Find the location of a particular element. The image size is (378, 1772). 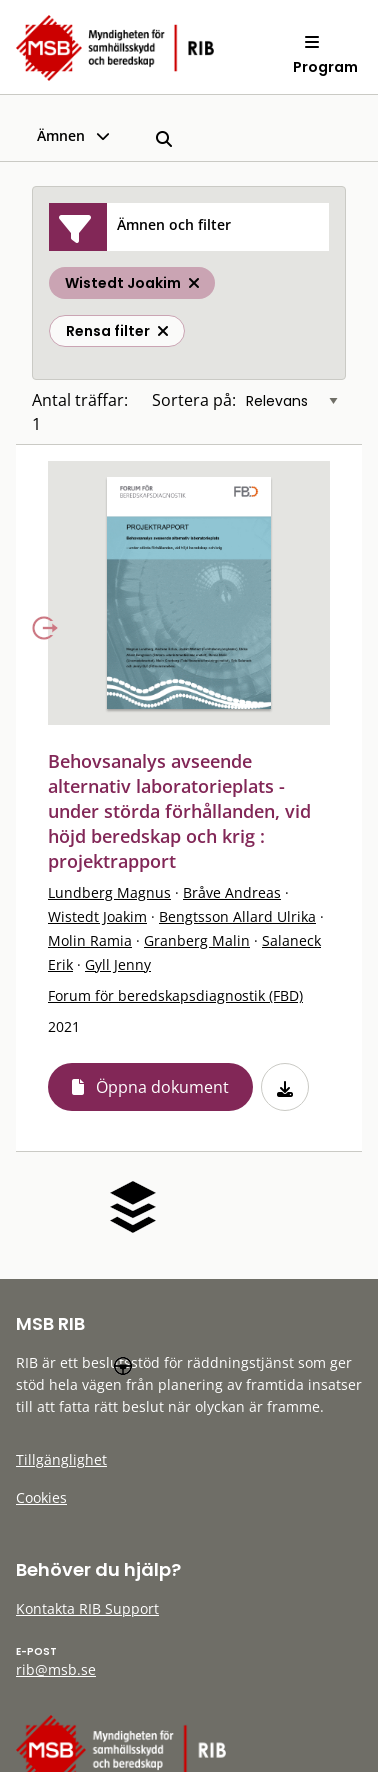

buffer social media management app logo is located at coordinates (133, 1207).